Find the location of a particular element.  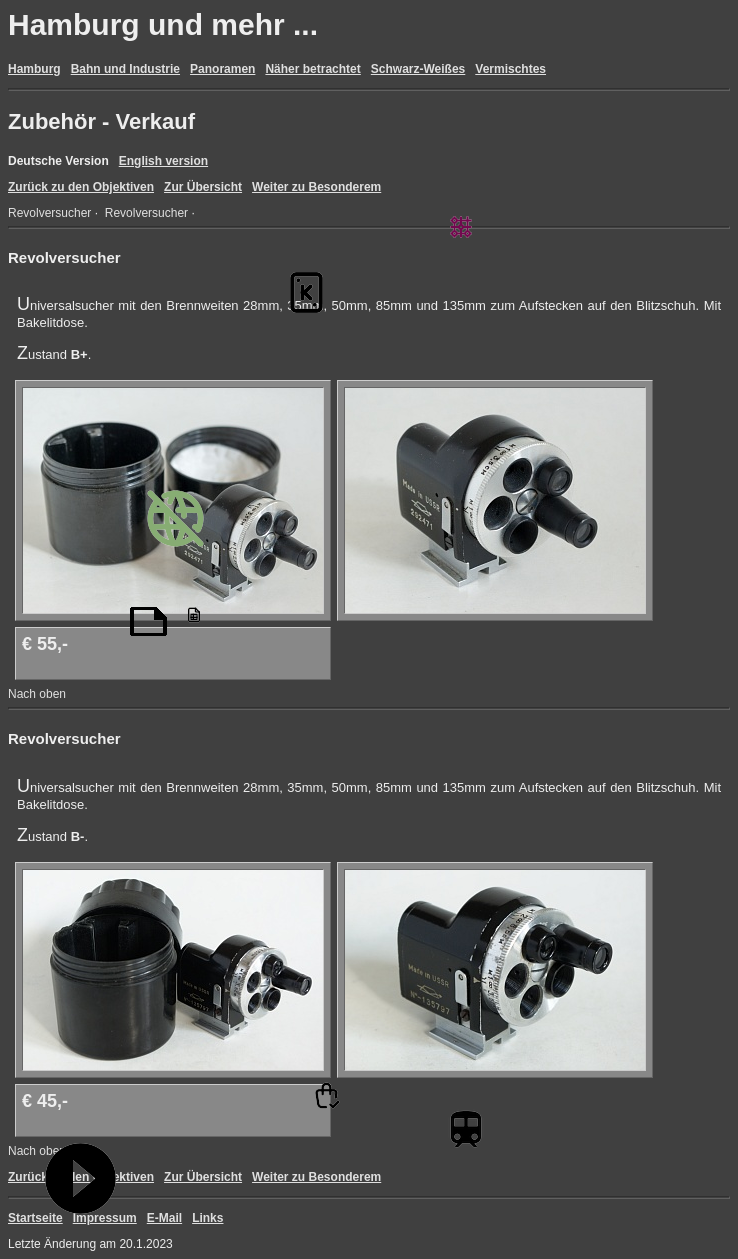

create a new note is located at coordinates (148, 621).